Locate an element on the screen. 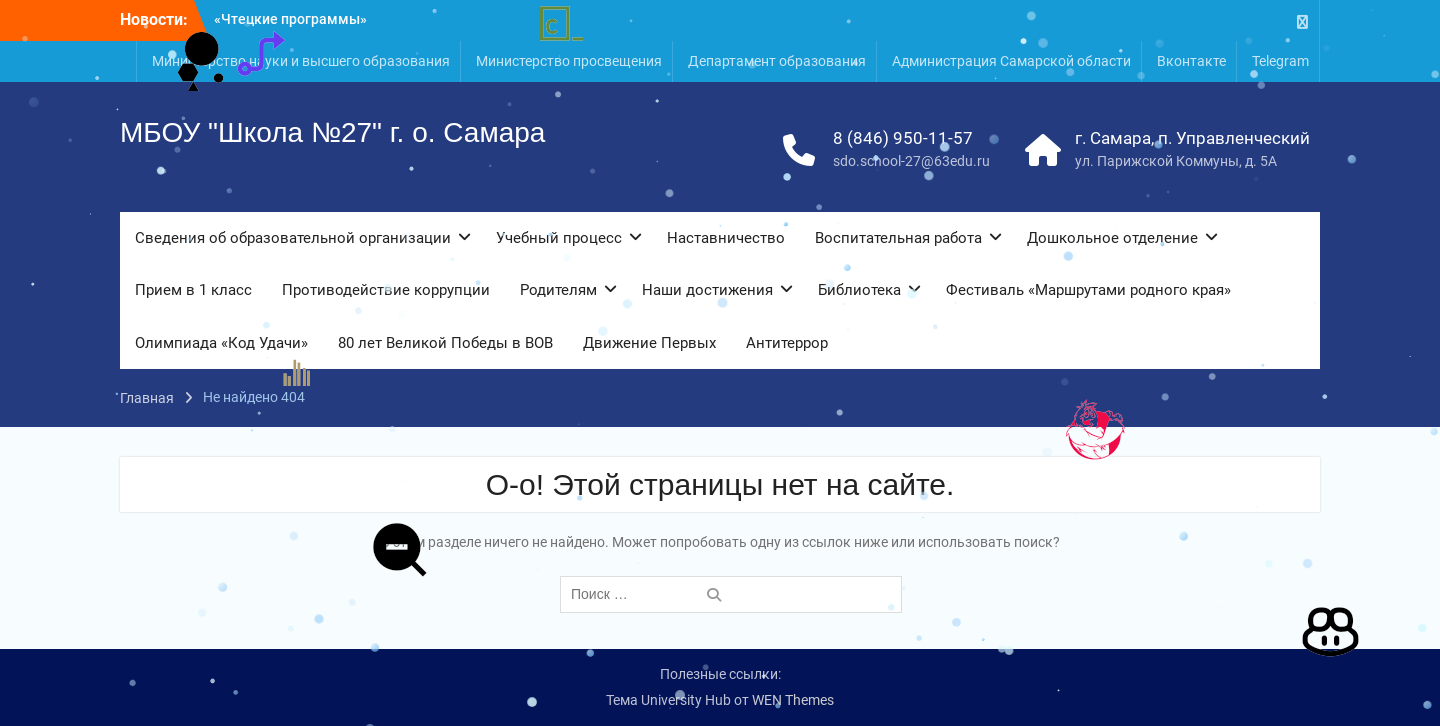 The image size is (1440, 726). view grouped bar chart data is located at coordinates (297, 373).